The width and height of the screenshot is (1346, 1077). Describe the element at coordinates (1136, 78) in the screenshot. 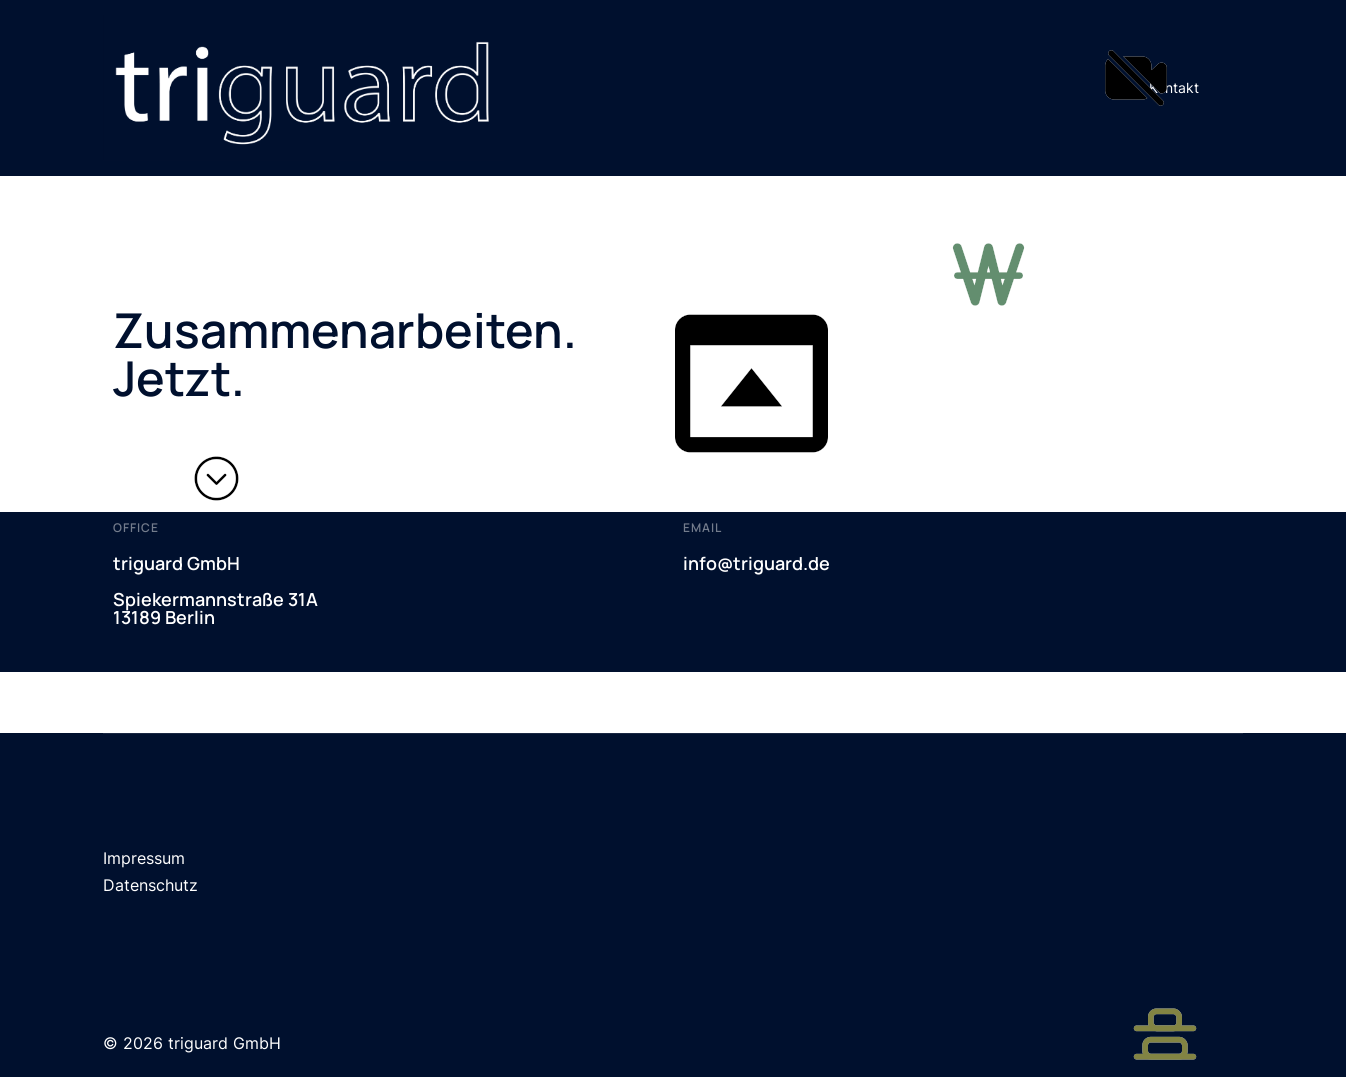

I see `turn off camera or disable video` at that location.